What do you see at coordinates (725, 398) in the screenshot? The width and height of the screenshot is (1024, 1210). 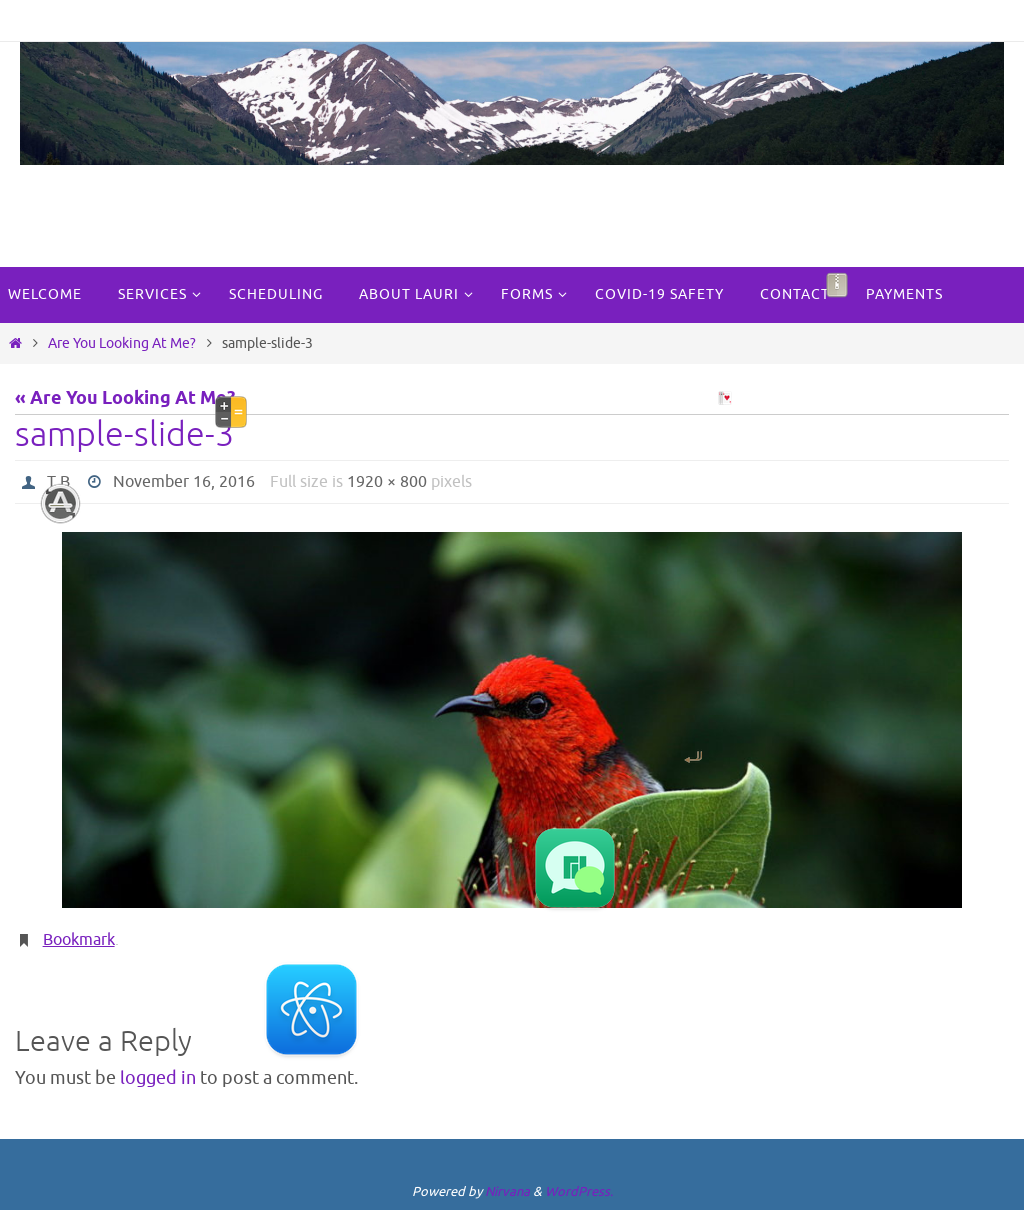 I see `open solitaire card game` at bounding box center [725, 398].